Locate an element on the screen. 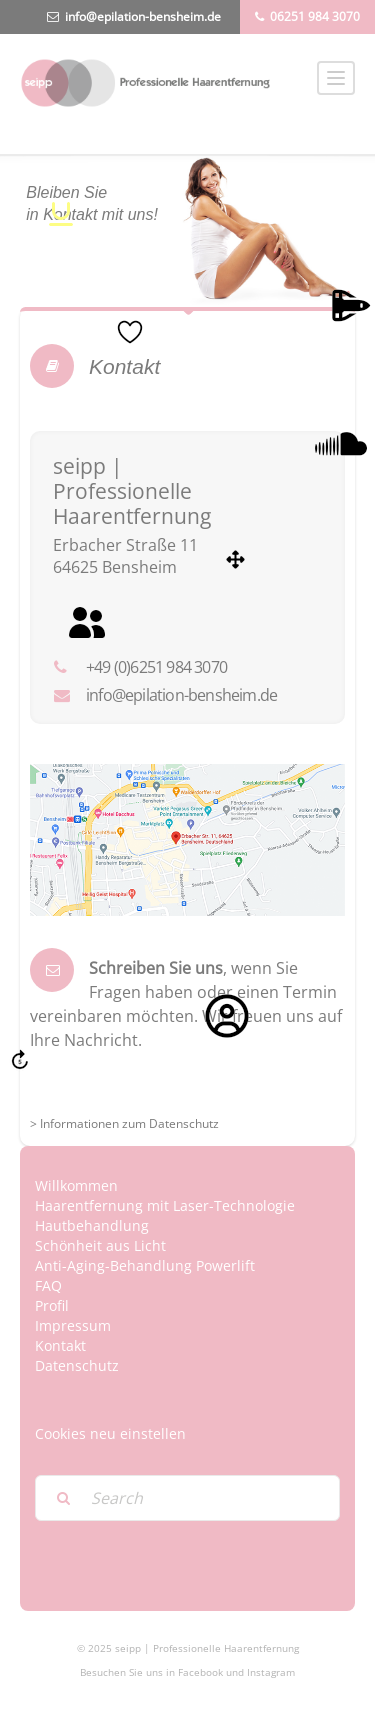 This screenshot has width=375, height=1714. view your profile is located at coordinates (227, 1016).